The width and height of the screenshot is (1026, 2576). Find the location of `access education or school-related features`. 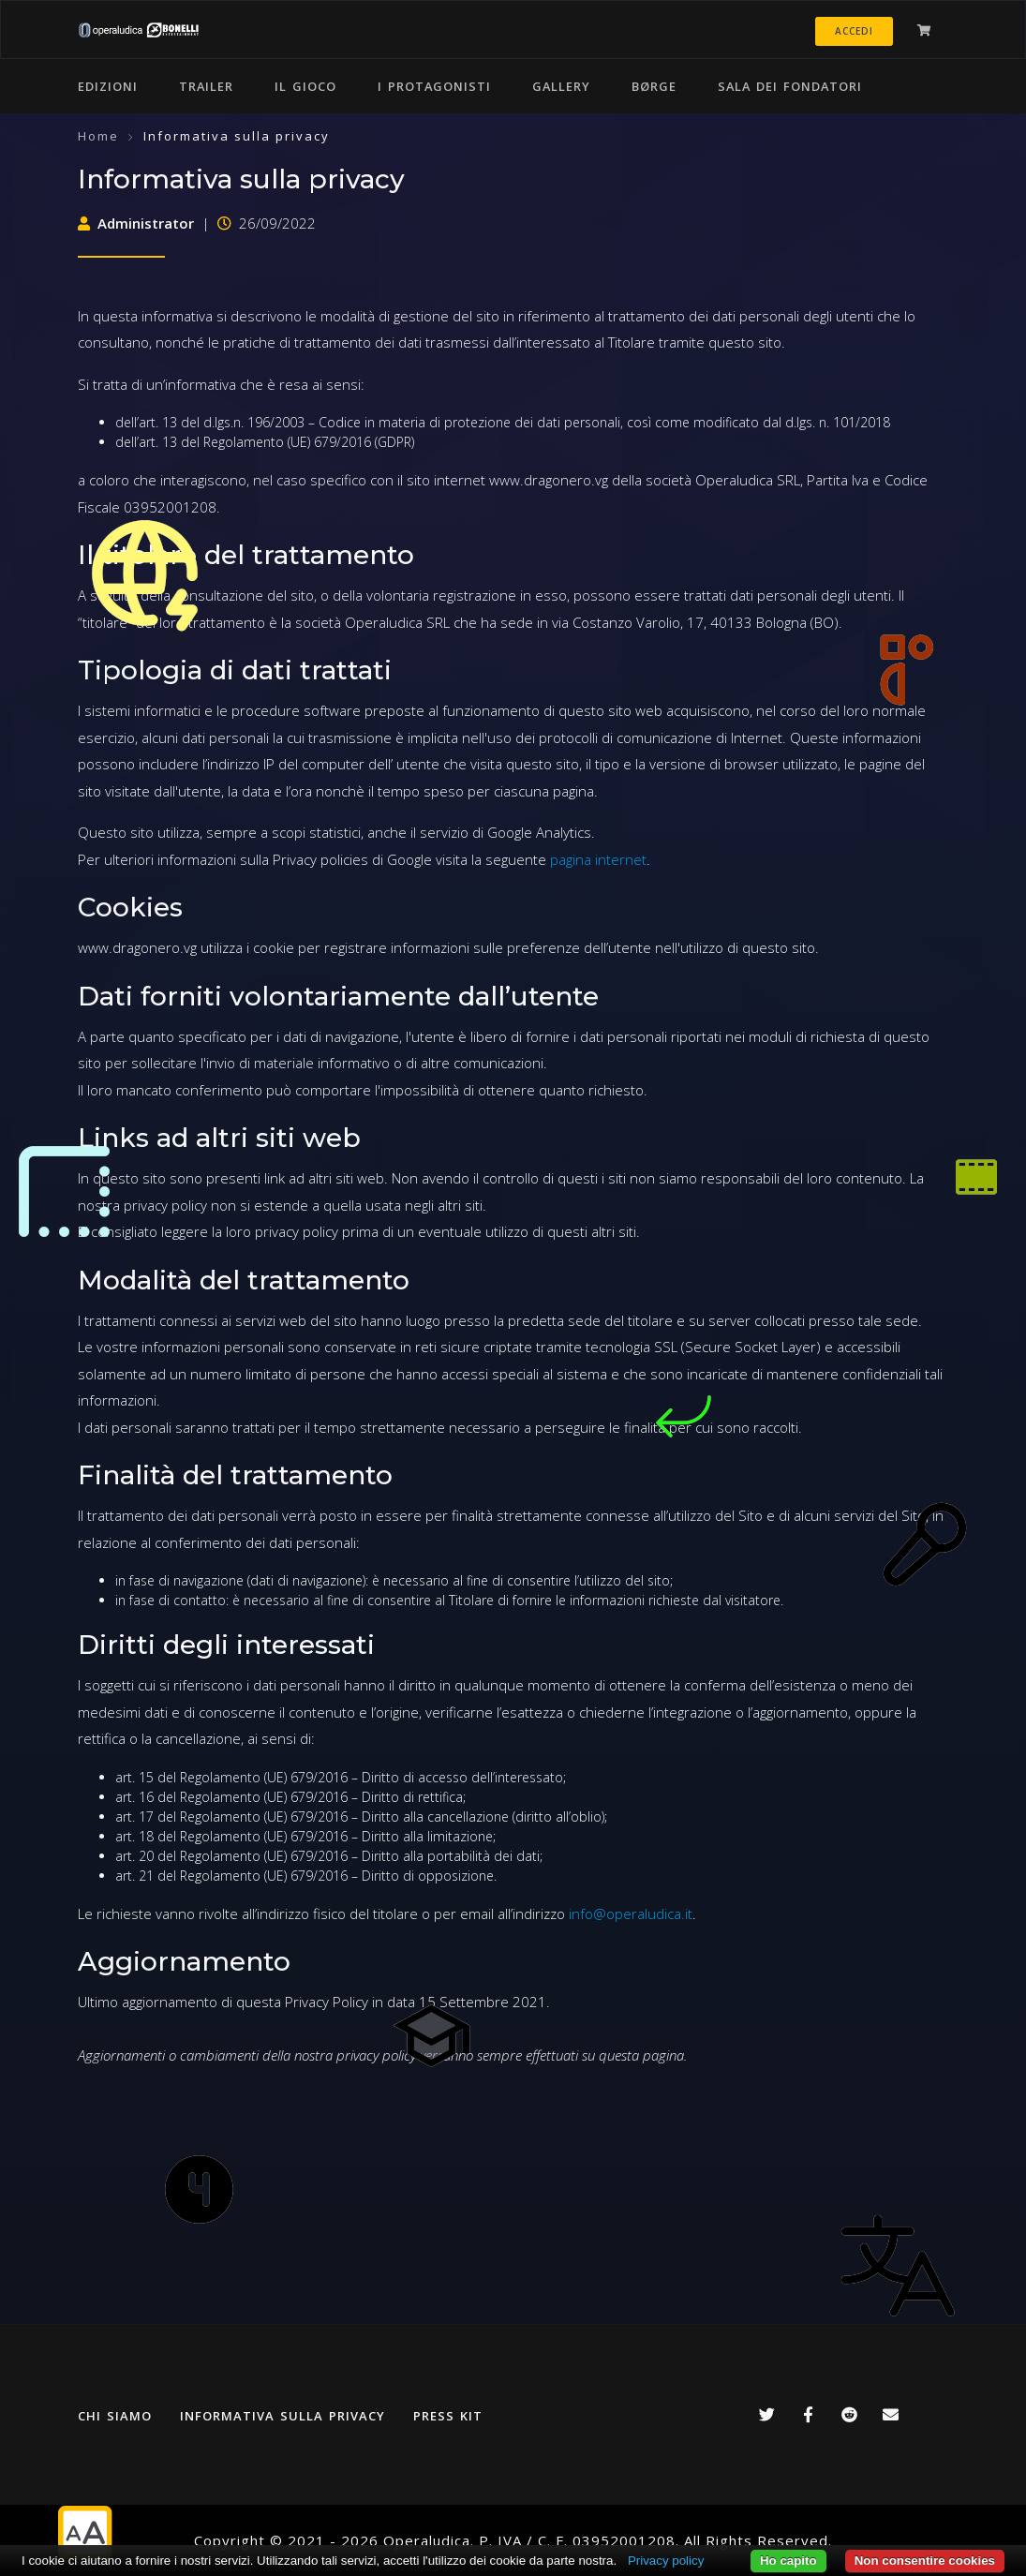

access education or school-related features is located at coordinates (431, 2035).